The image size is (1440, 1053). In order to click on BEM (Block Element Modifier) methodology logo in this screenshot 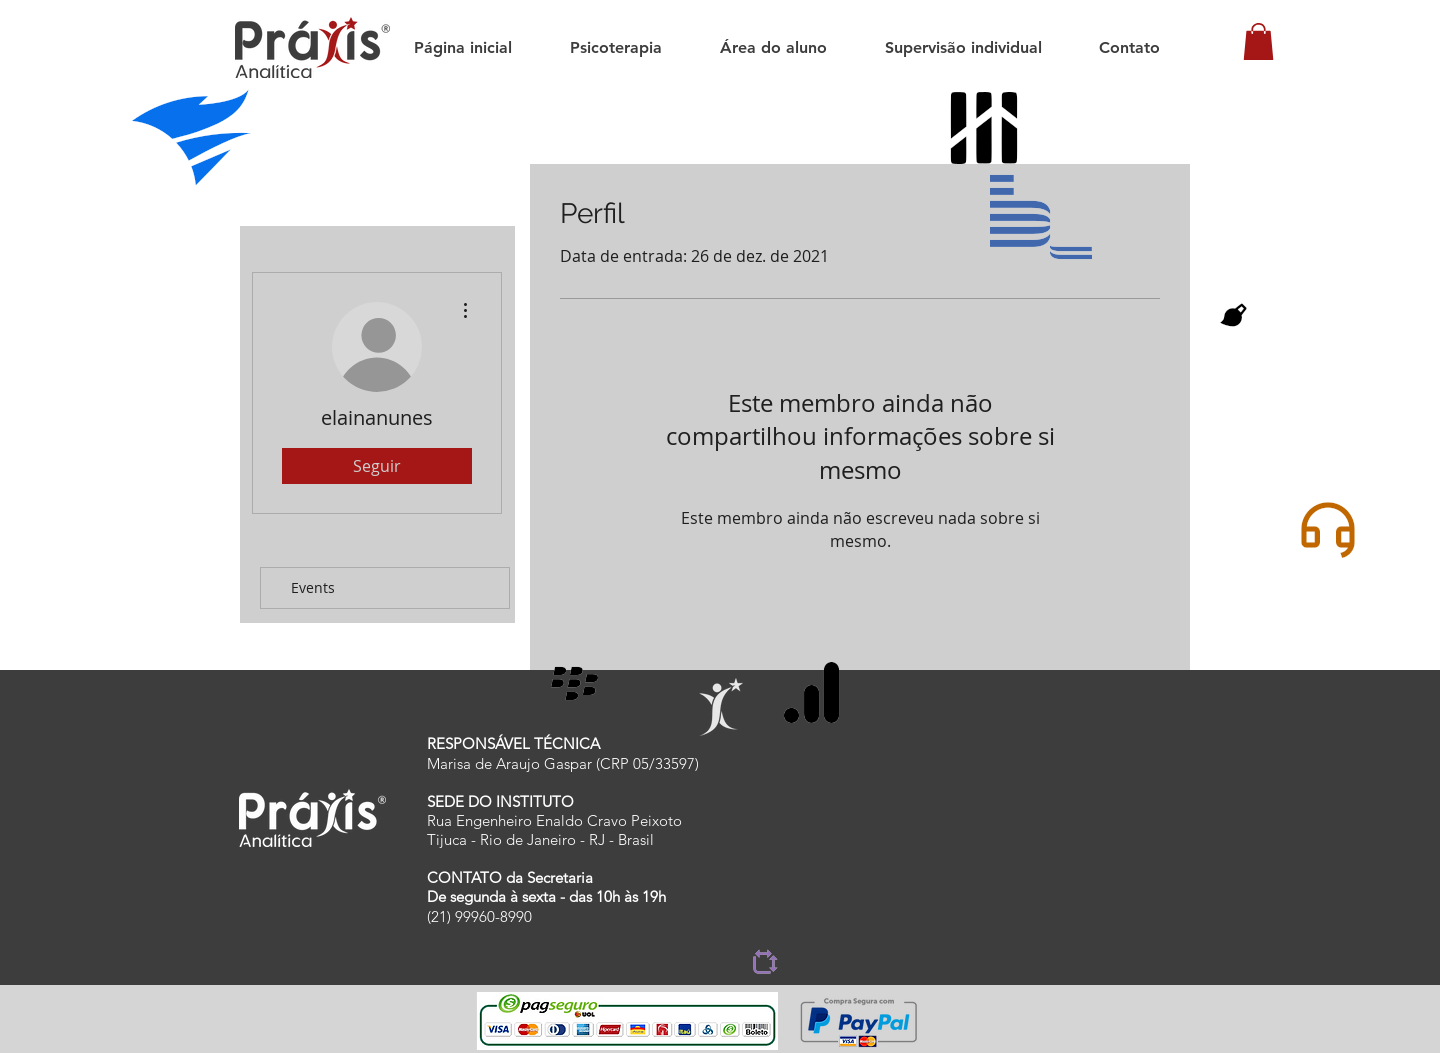, I will do `click(1041, 217)`.